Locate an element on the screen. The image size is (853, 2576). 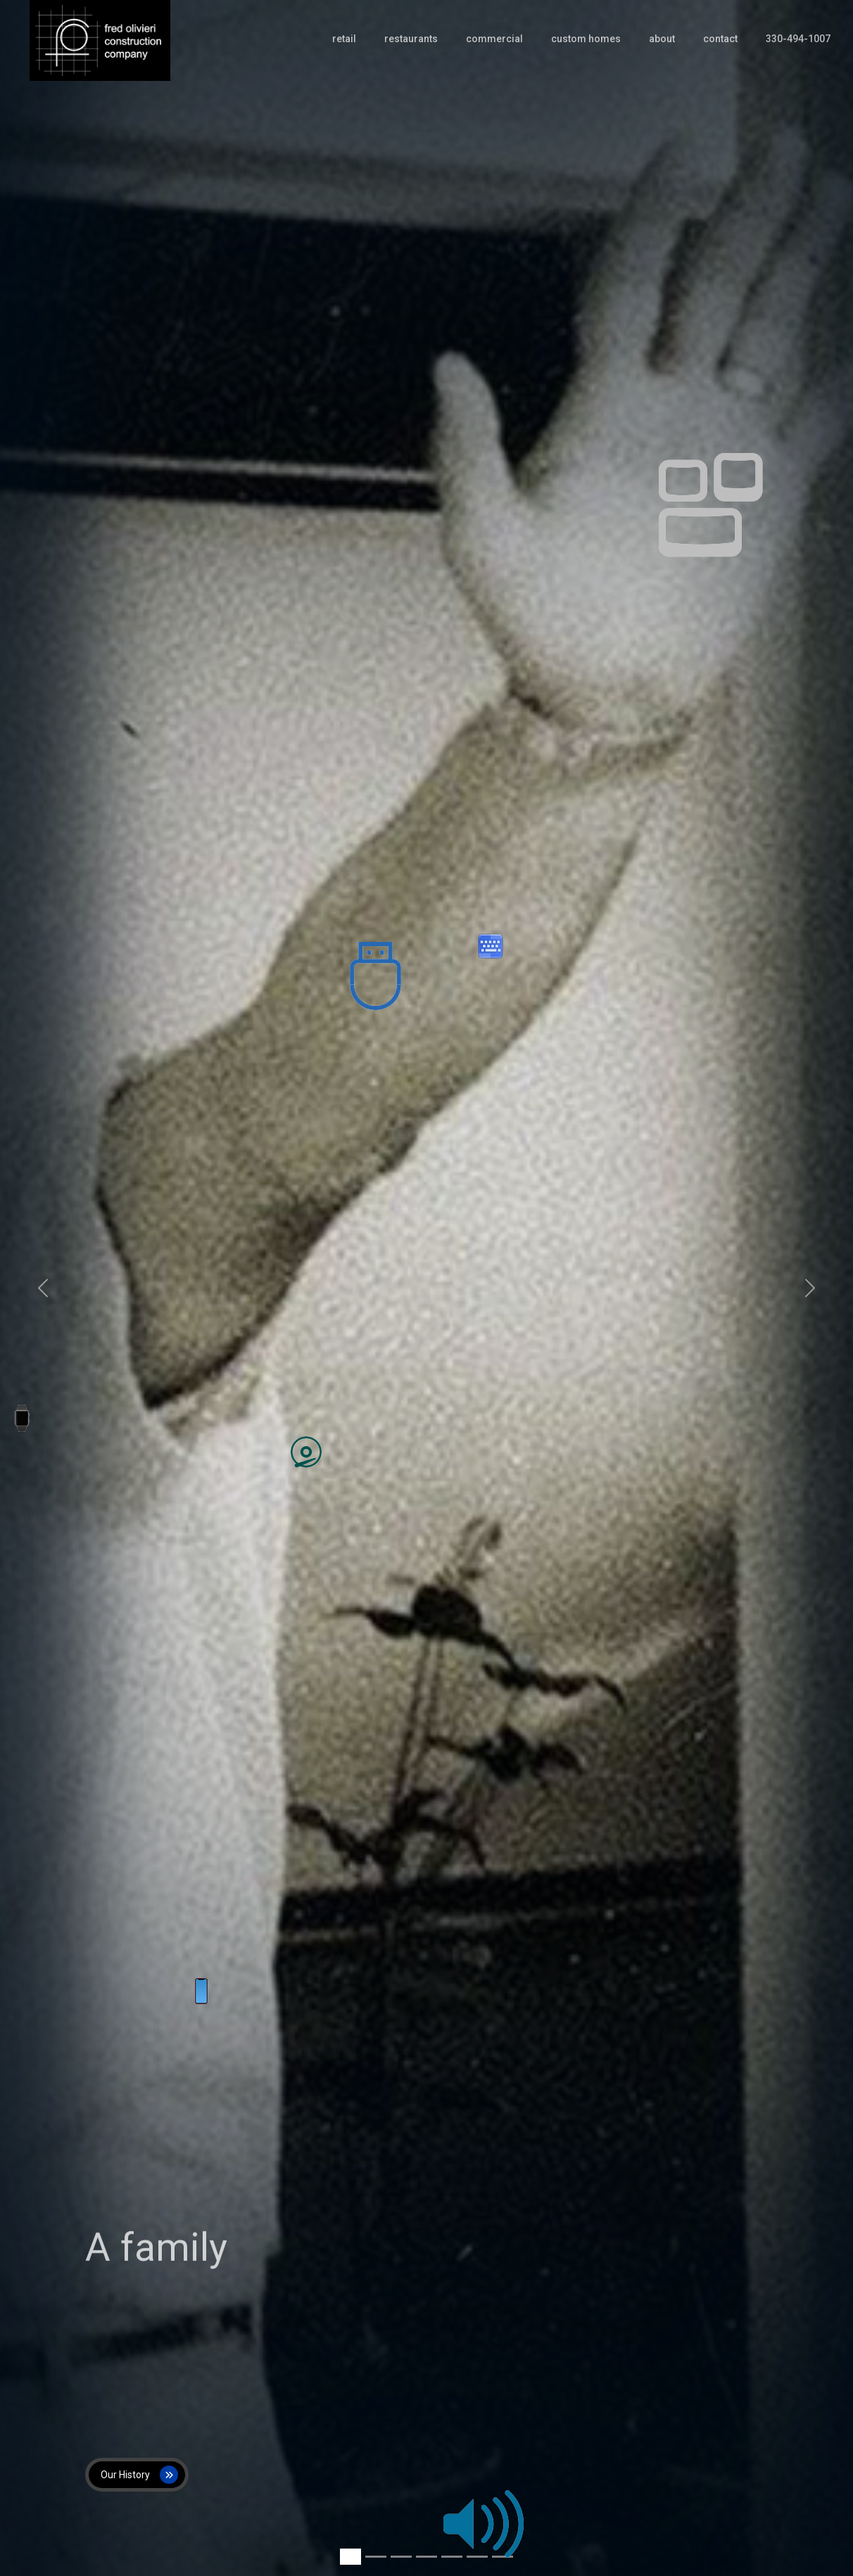
iPhone 11 device icon is located at coordinates (201, 1991).